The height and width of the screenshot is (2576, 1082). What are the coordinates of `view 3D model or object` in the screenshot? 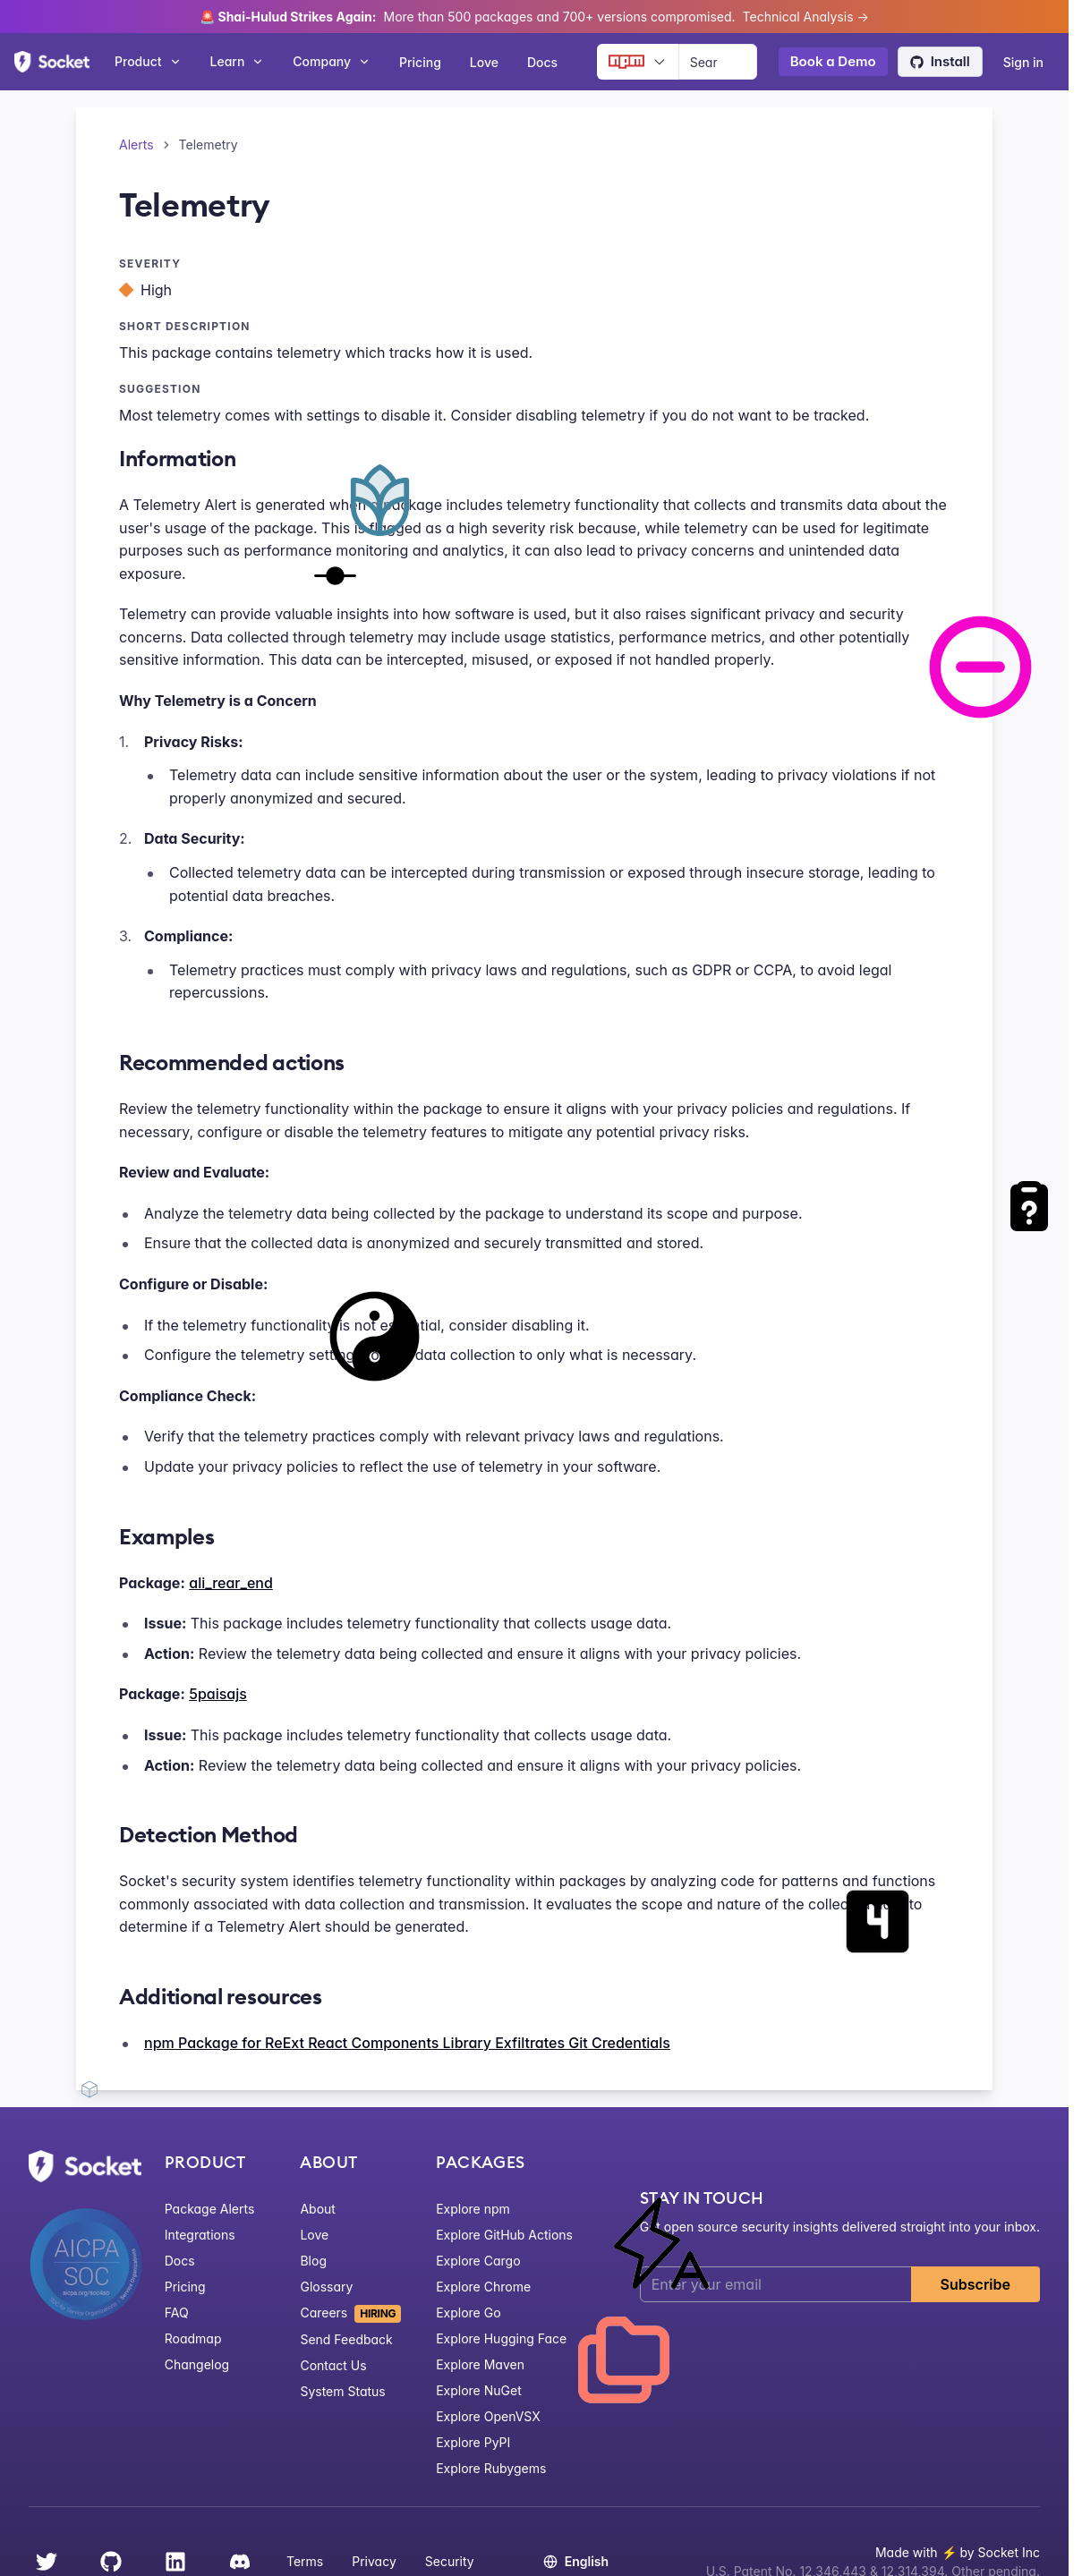 It's located at (89, 2089).